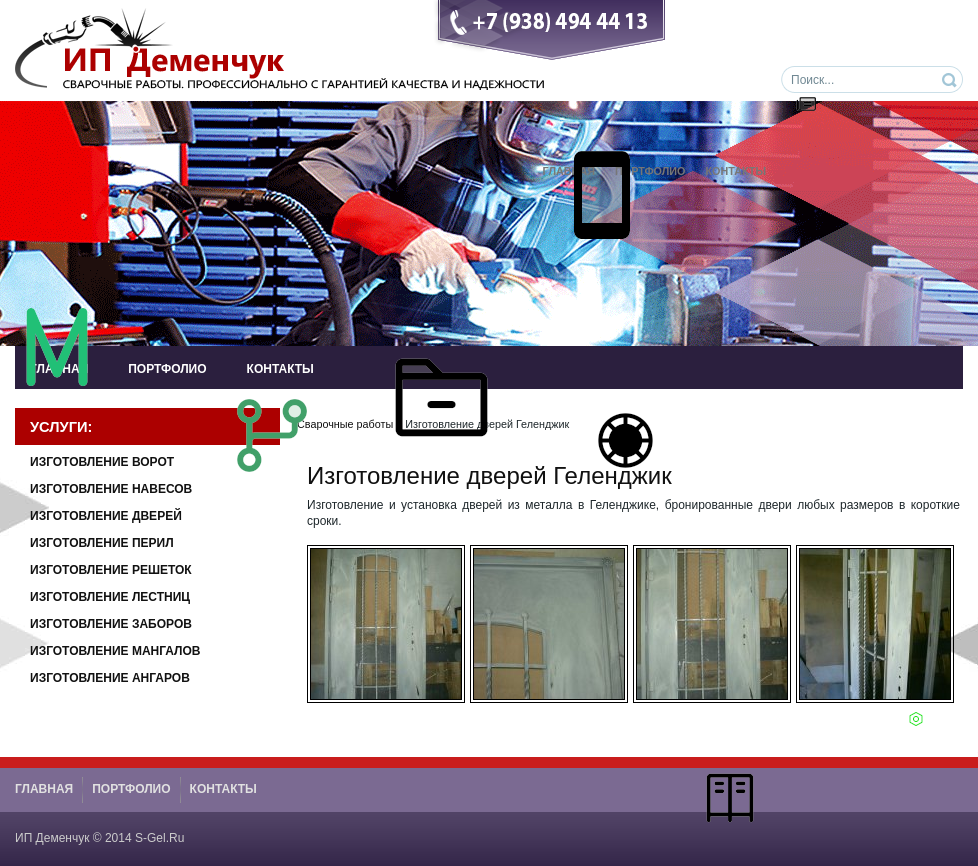 Image resolution: width=978 pixels, height=866 pixels. What do you see at coordinates (625, 440) in the screenshot?
I see `access casino or gambling games` at bounding box center [625, 440].